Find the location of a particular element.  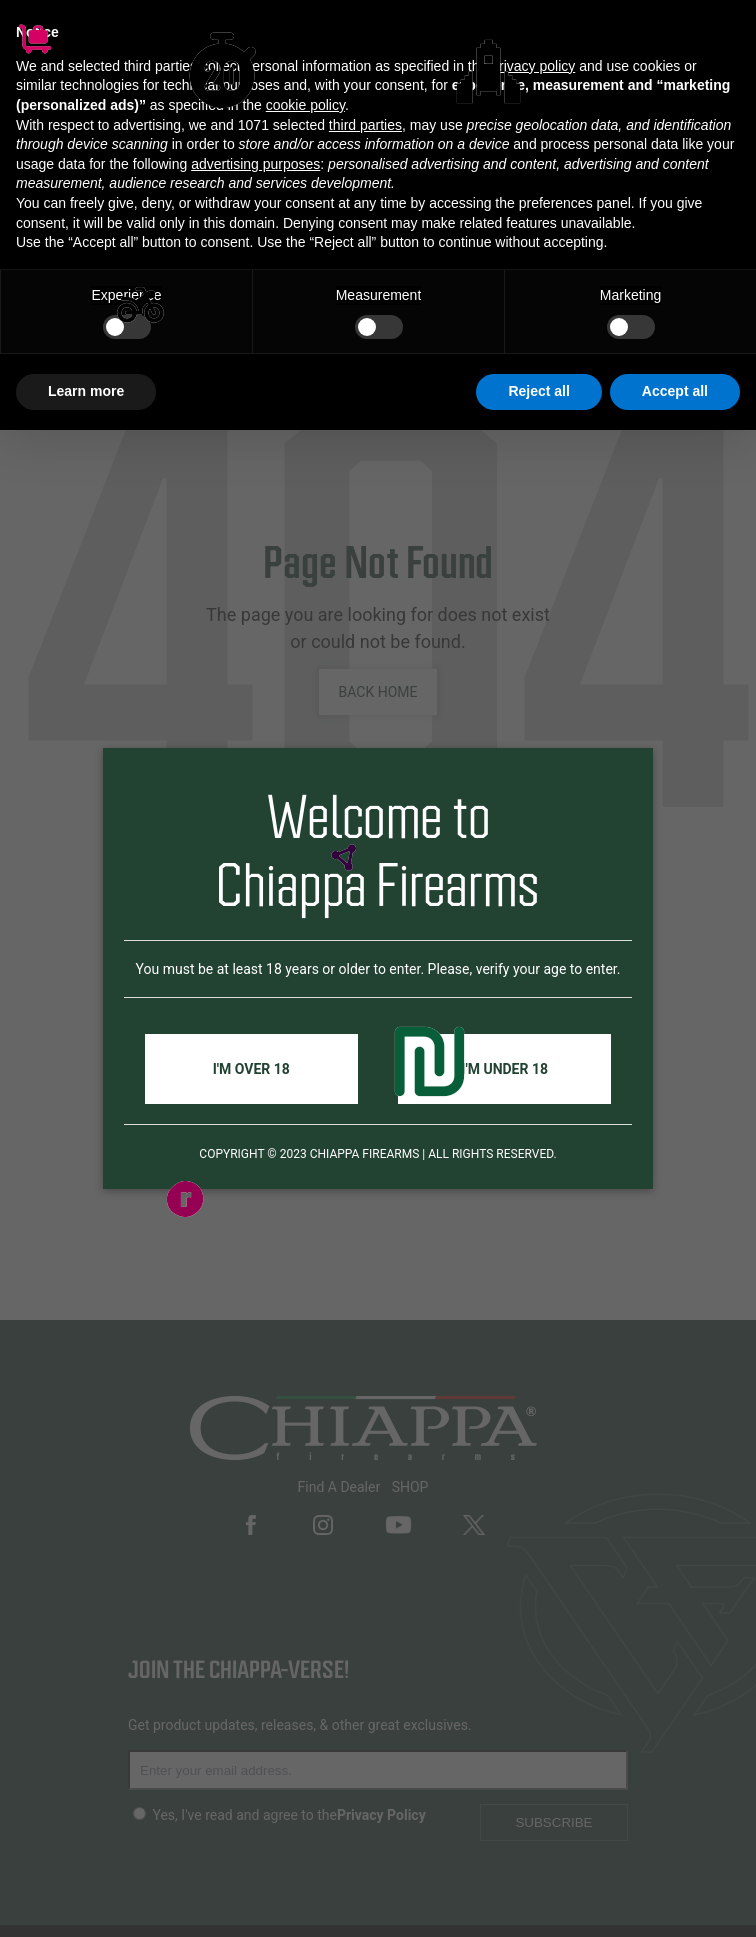

select motorcycle as vehicle type is located at coordinates (140, 305).